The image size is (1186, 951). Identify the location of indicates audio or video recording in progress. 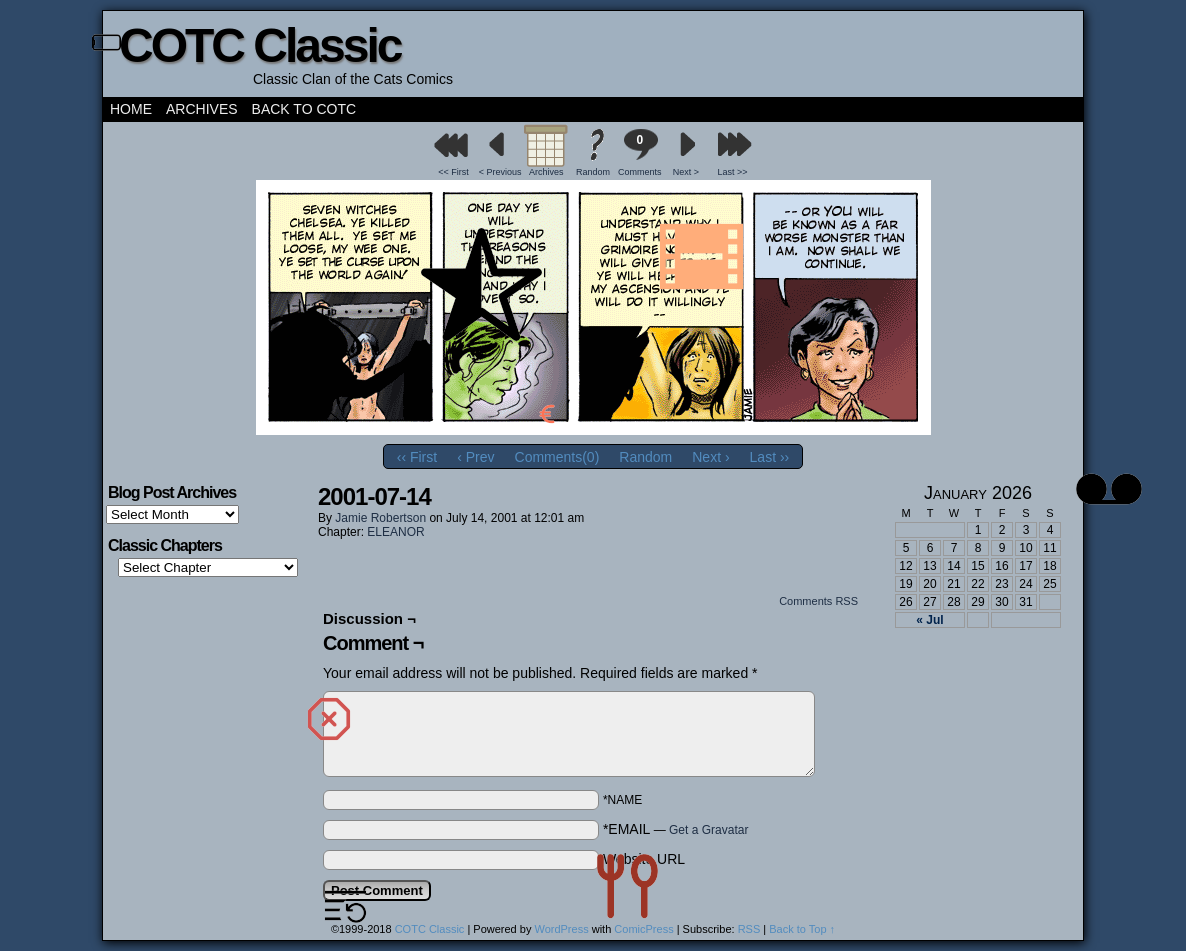
(1109, 489).